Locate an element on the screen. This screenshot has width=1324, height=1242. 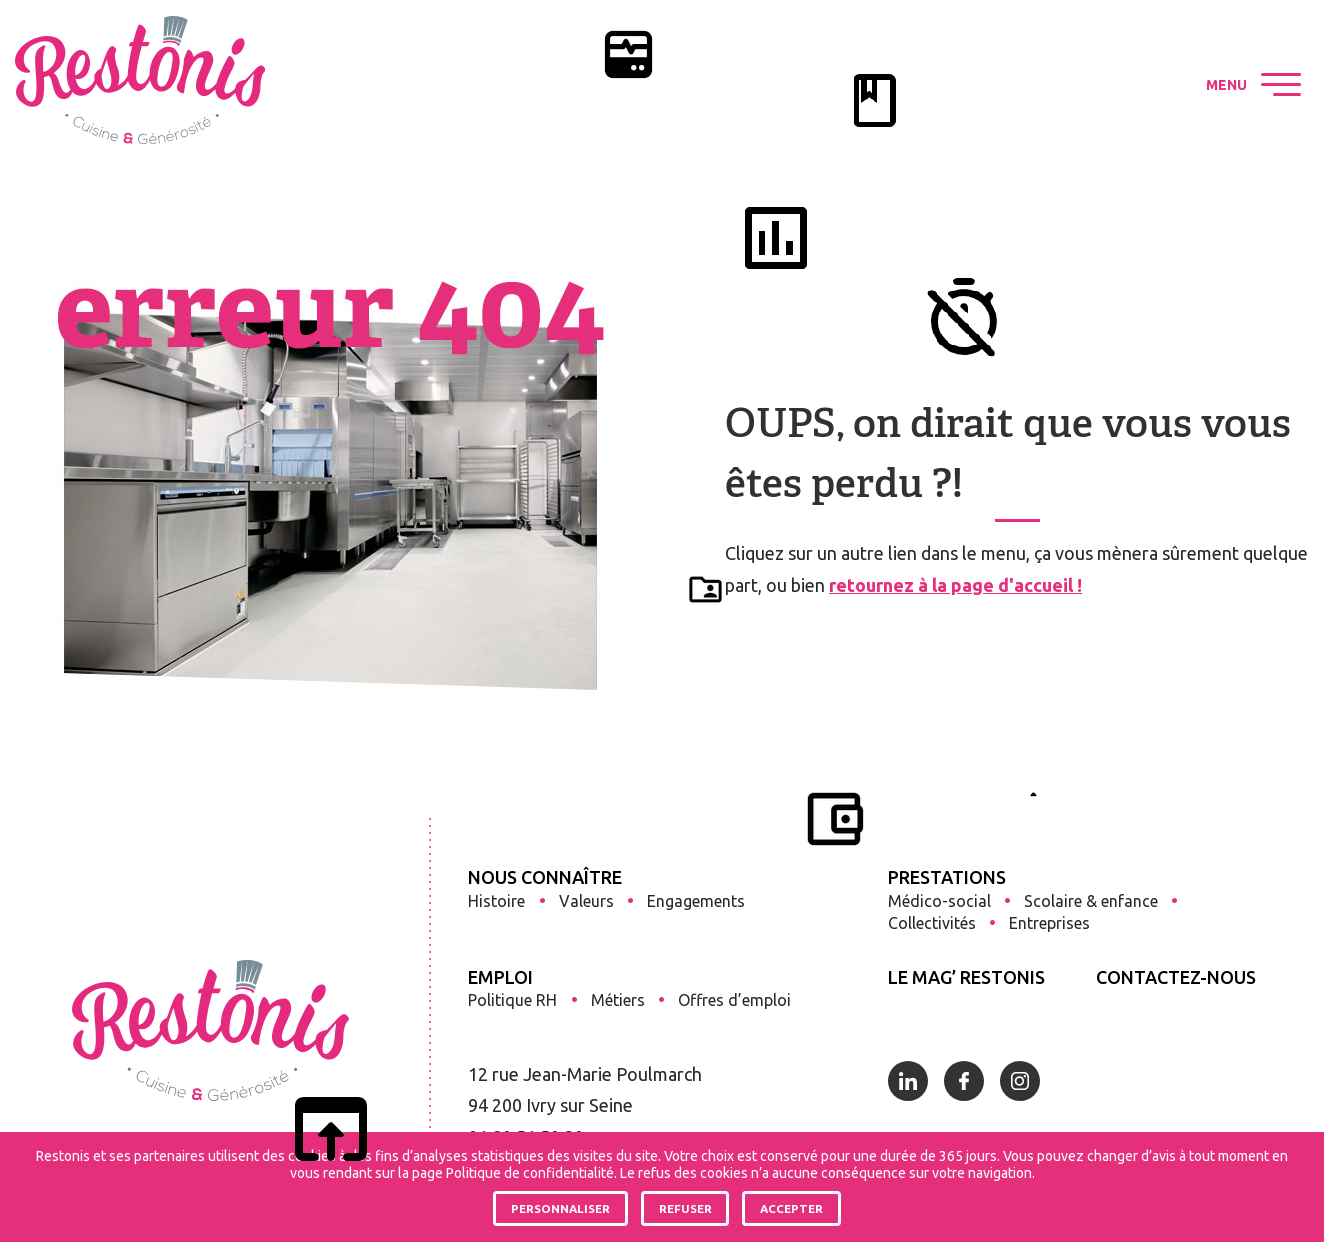
open link in browser is located at coordinates (331, 1129).